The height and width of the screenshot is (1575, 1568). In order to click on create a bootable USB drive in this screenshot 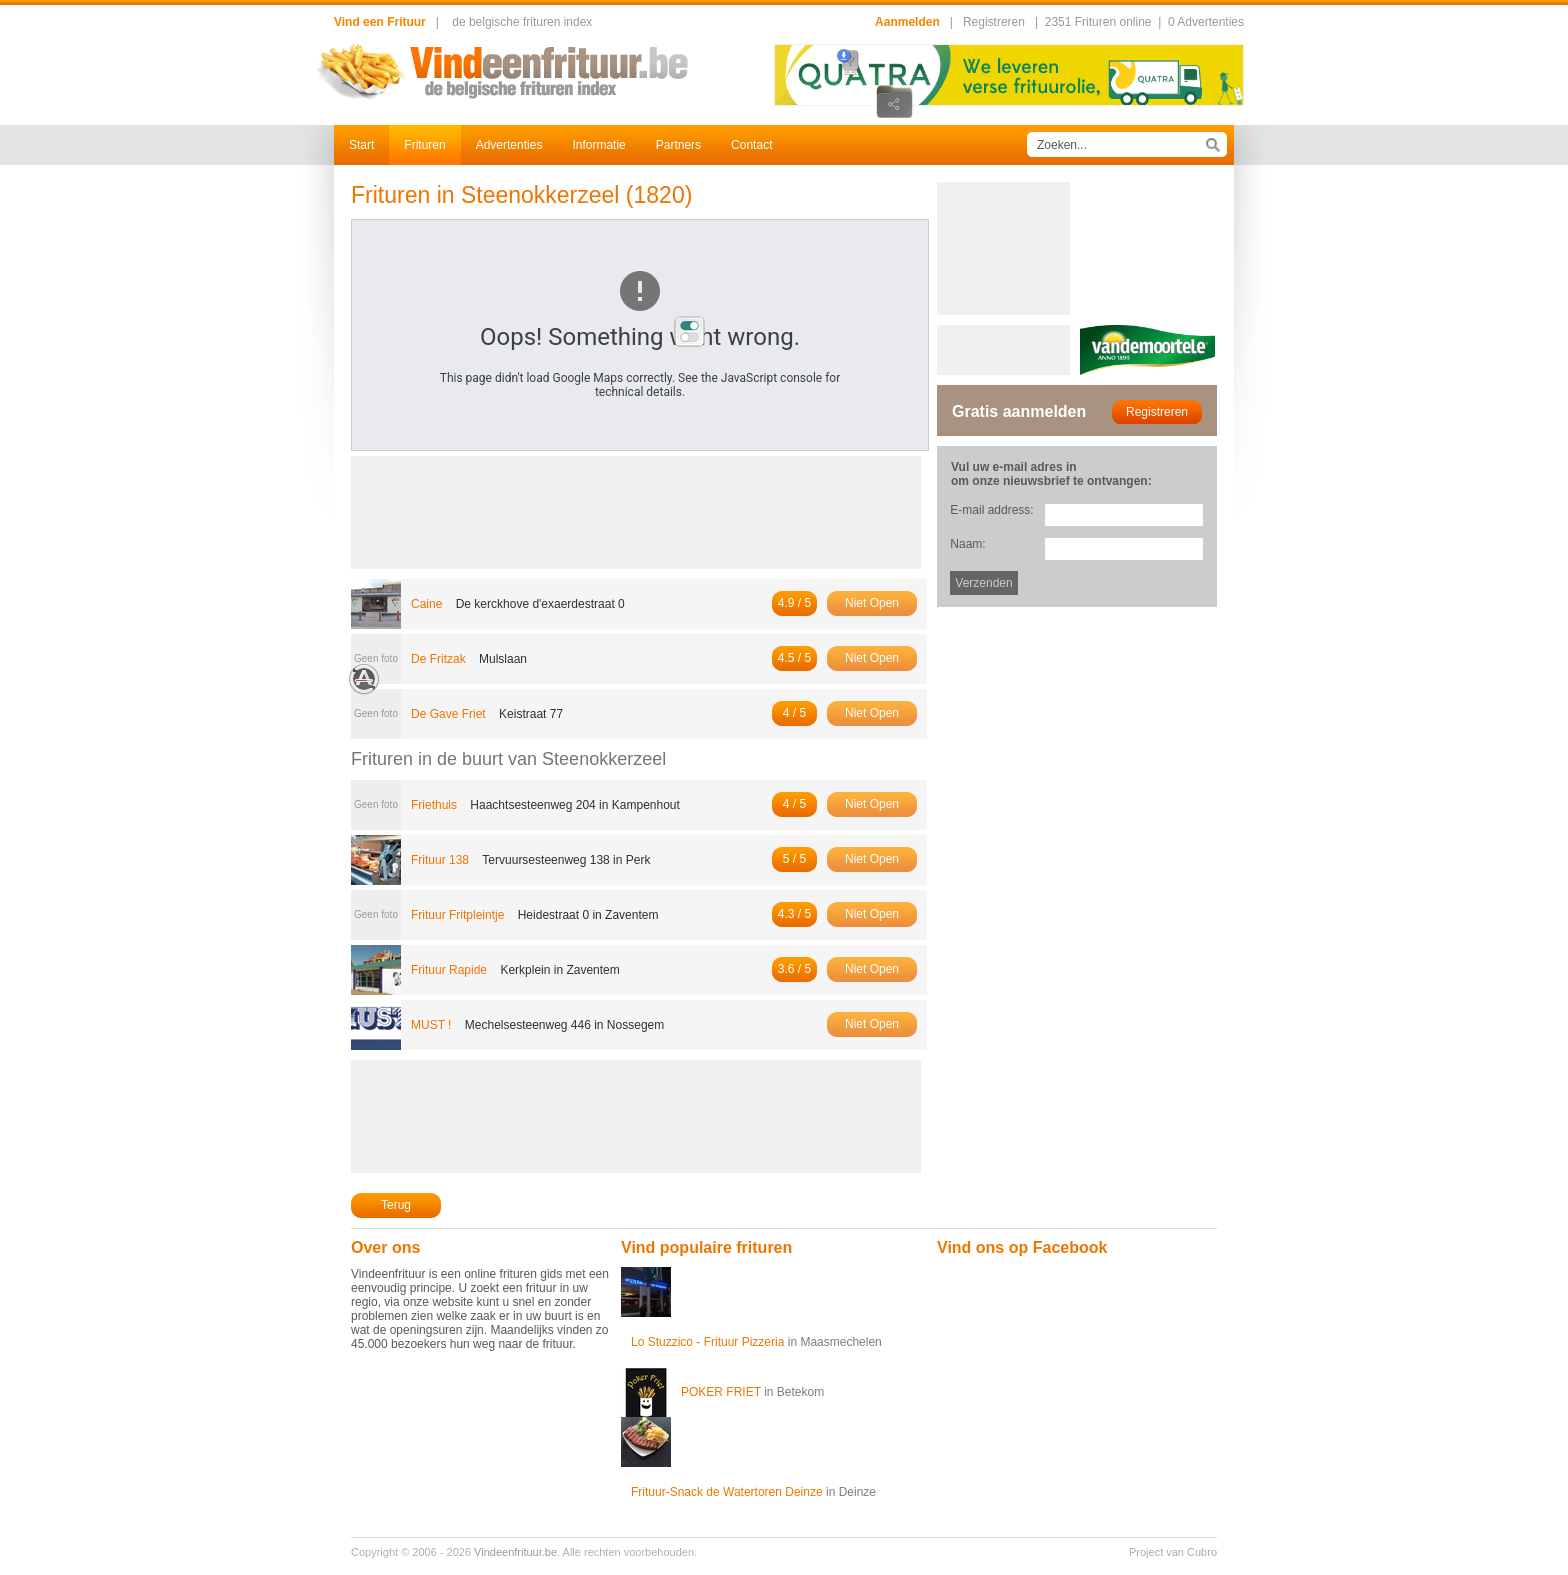, I will do `click(850, 62)`.